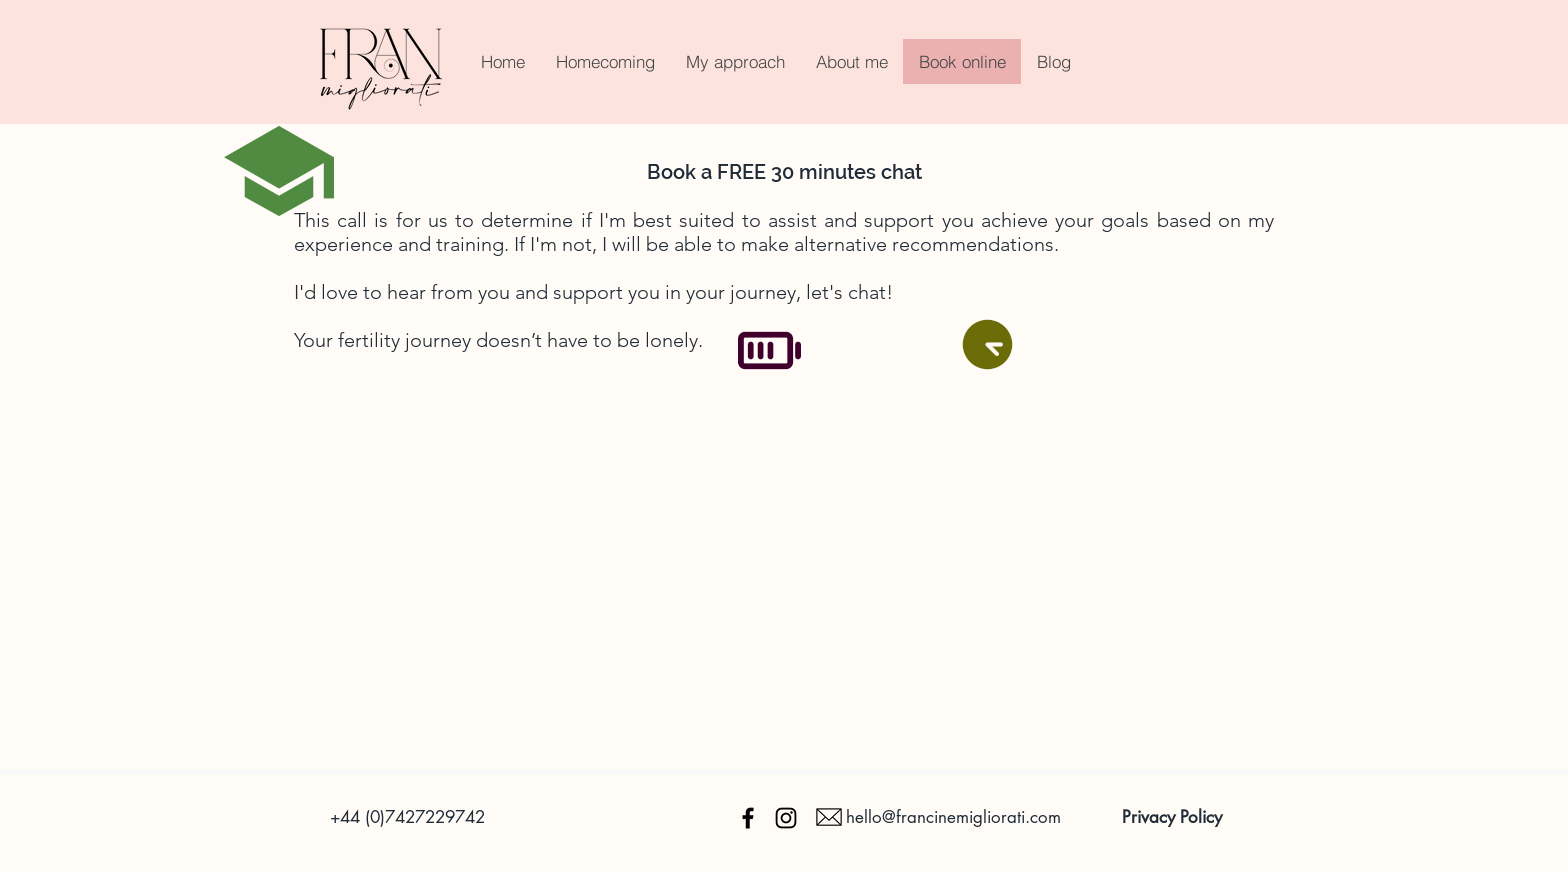  I want to click on access education or school-related features, so click(279, 171).